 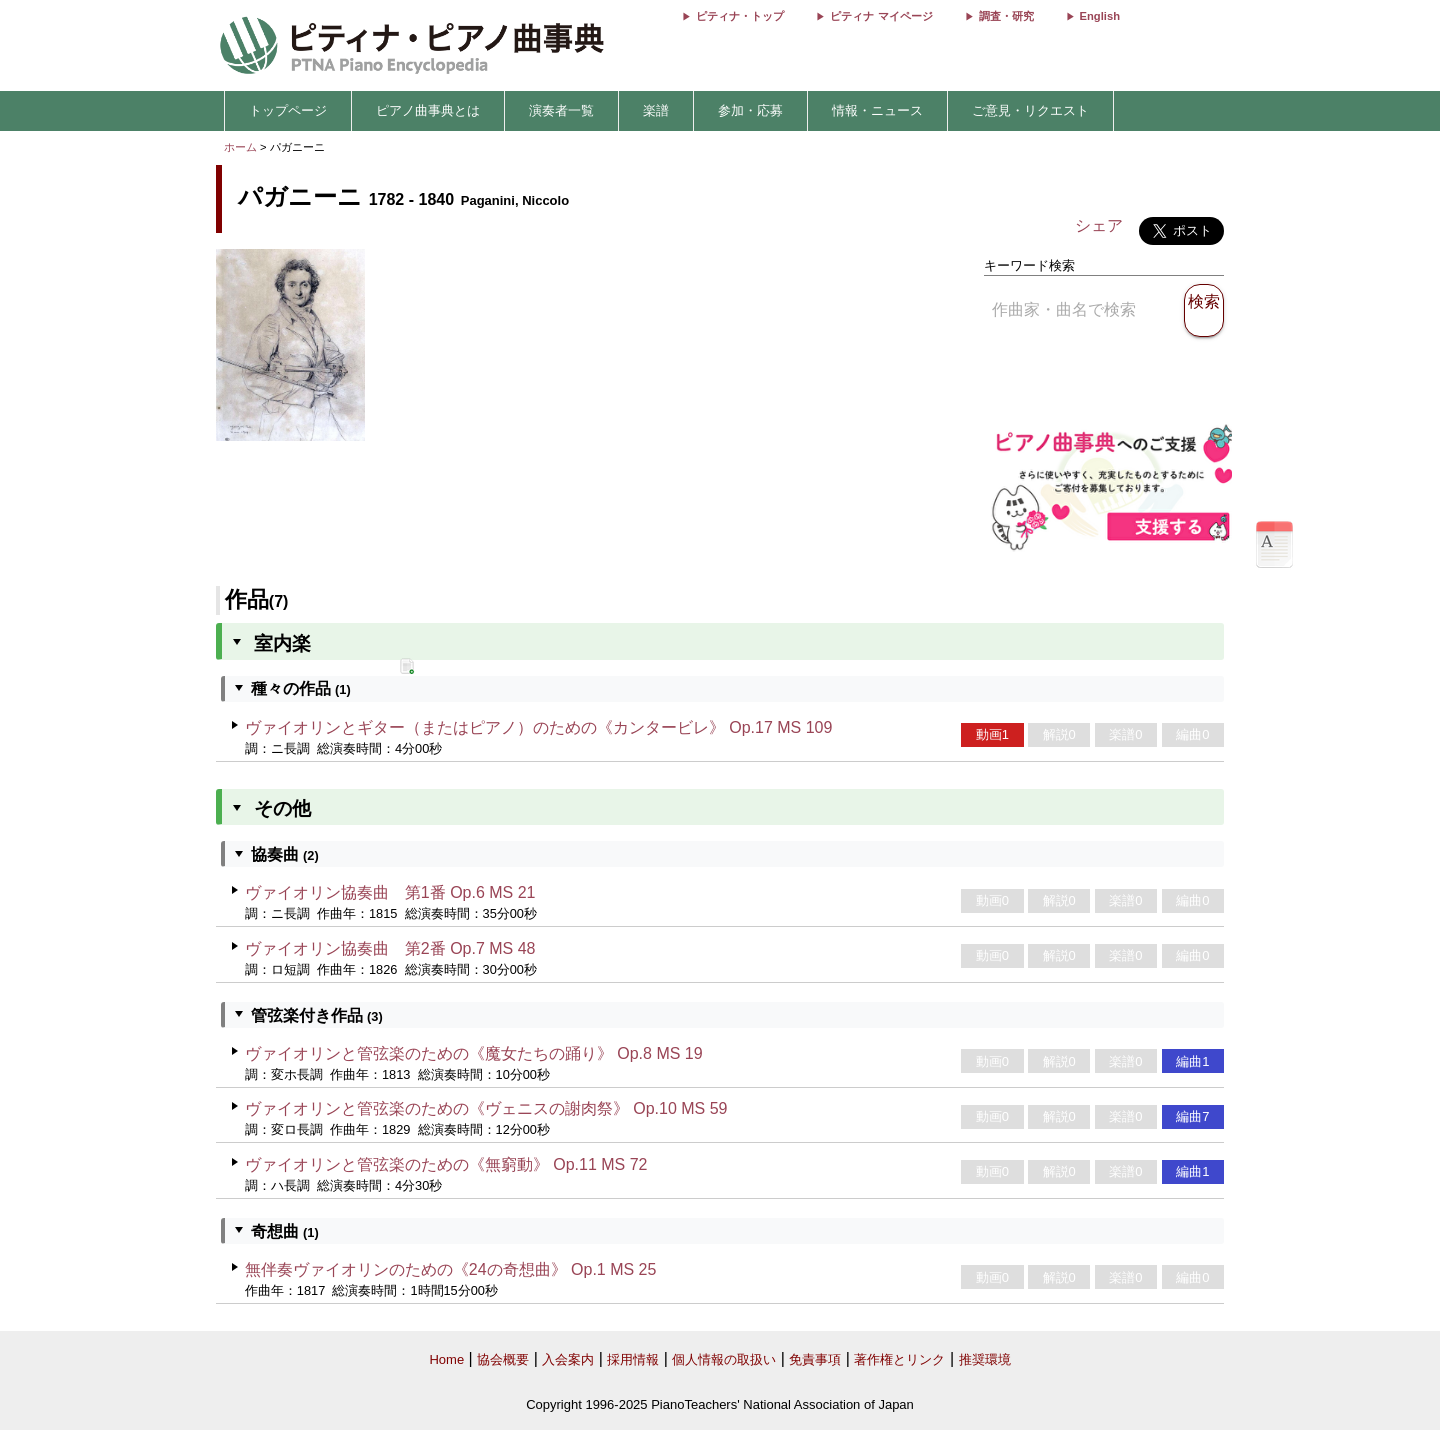 What do you see at coordinates (407, 666) in the screenshot?
I see `create a new text document` at bounding box center [407, 666].